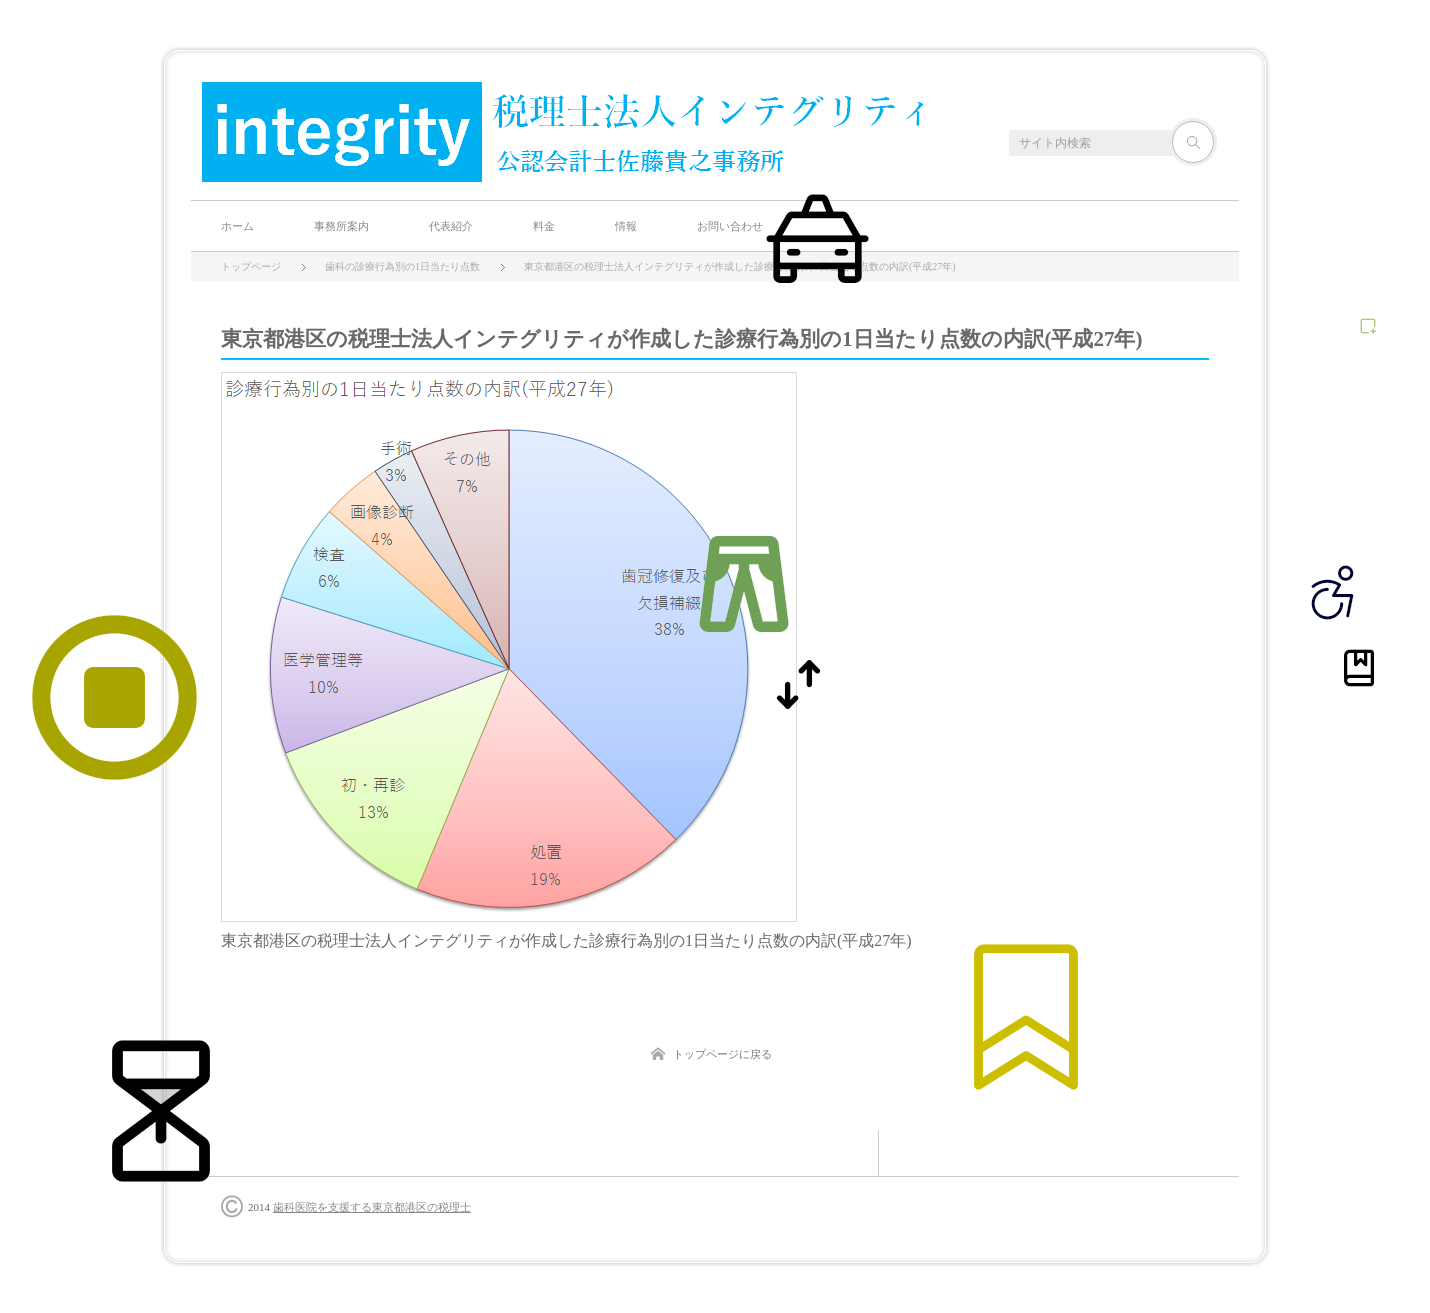  What do you see at coordinates (1368, 326) in the screenshot?
I see `add a new item or element` at bounding box center [1368, 326].